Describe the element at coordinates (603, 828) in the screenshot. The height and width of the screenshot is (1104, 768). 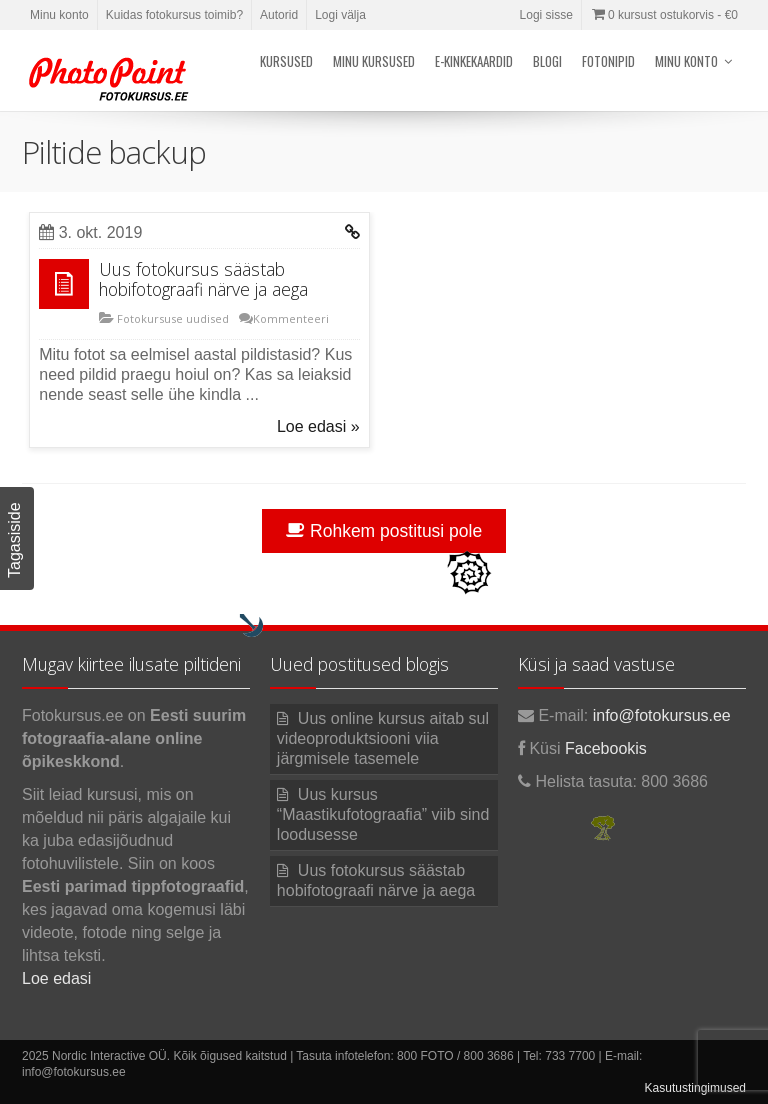
I see `represents nature or environmental features in a game` at that location.